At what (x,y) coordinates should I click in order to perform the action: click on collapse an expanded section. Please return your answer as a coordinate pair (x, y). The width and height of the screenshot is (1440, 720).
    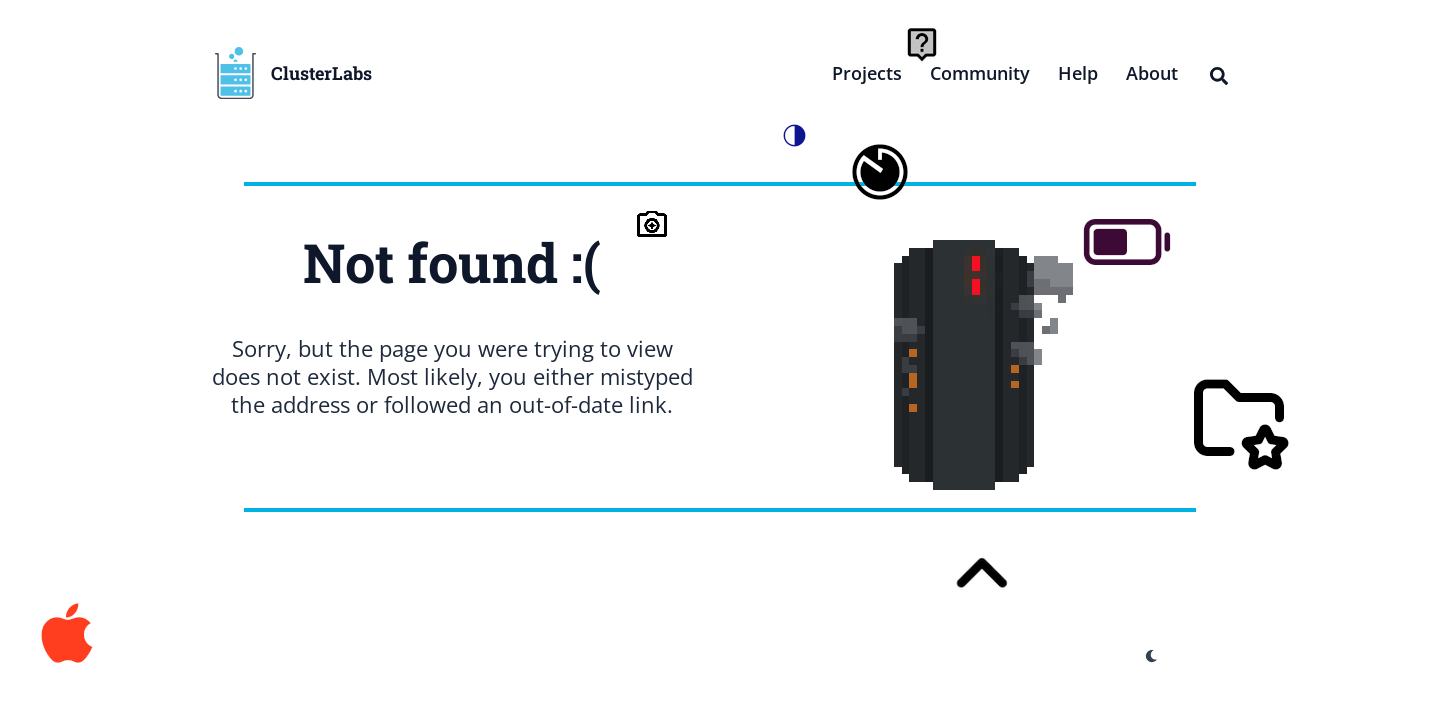
    Looking at the image, I should click on (982, 574).